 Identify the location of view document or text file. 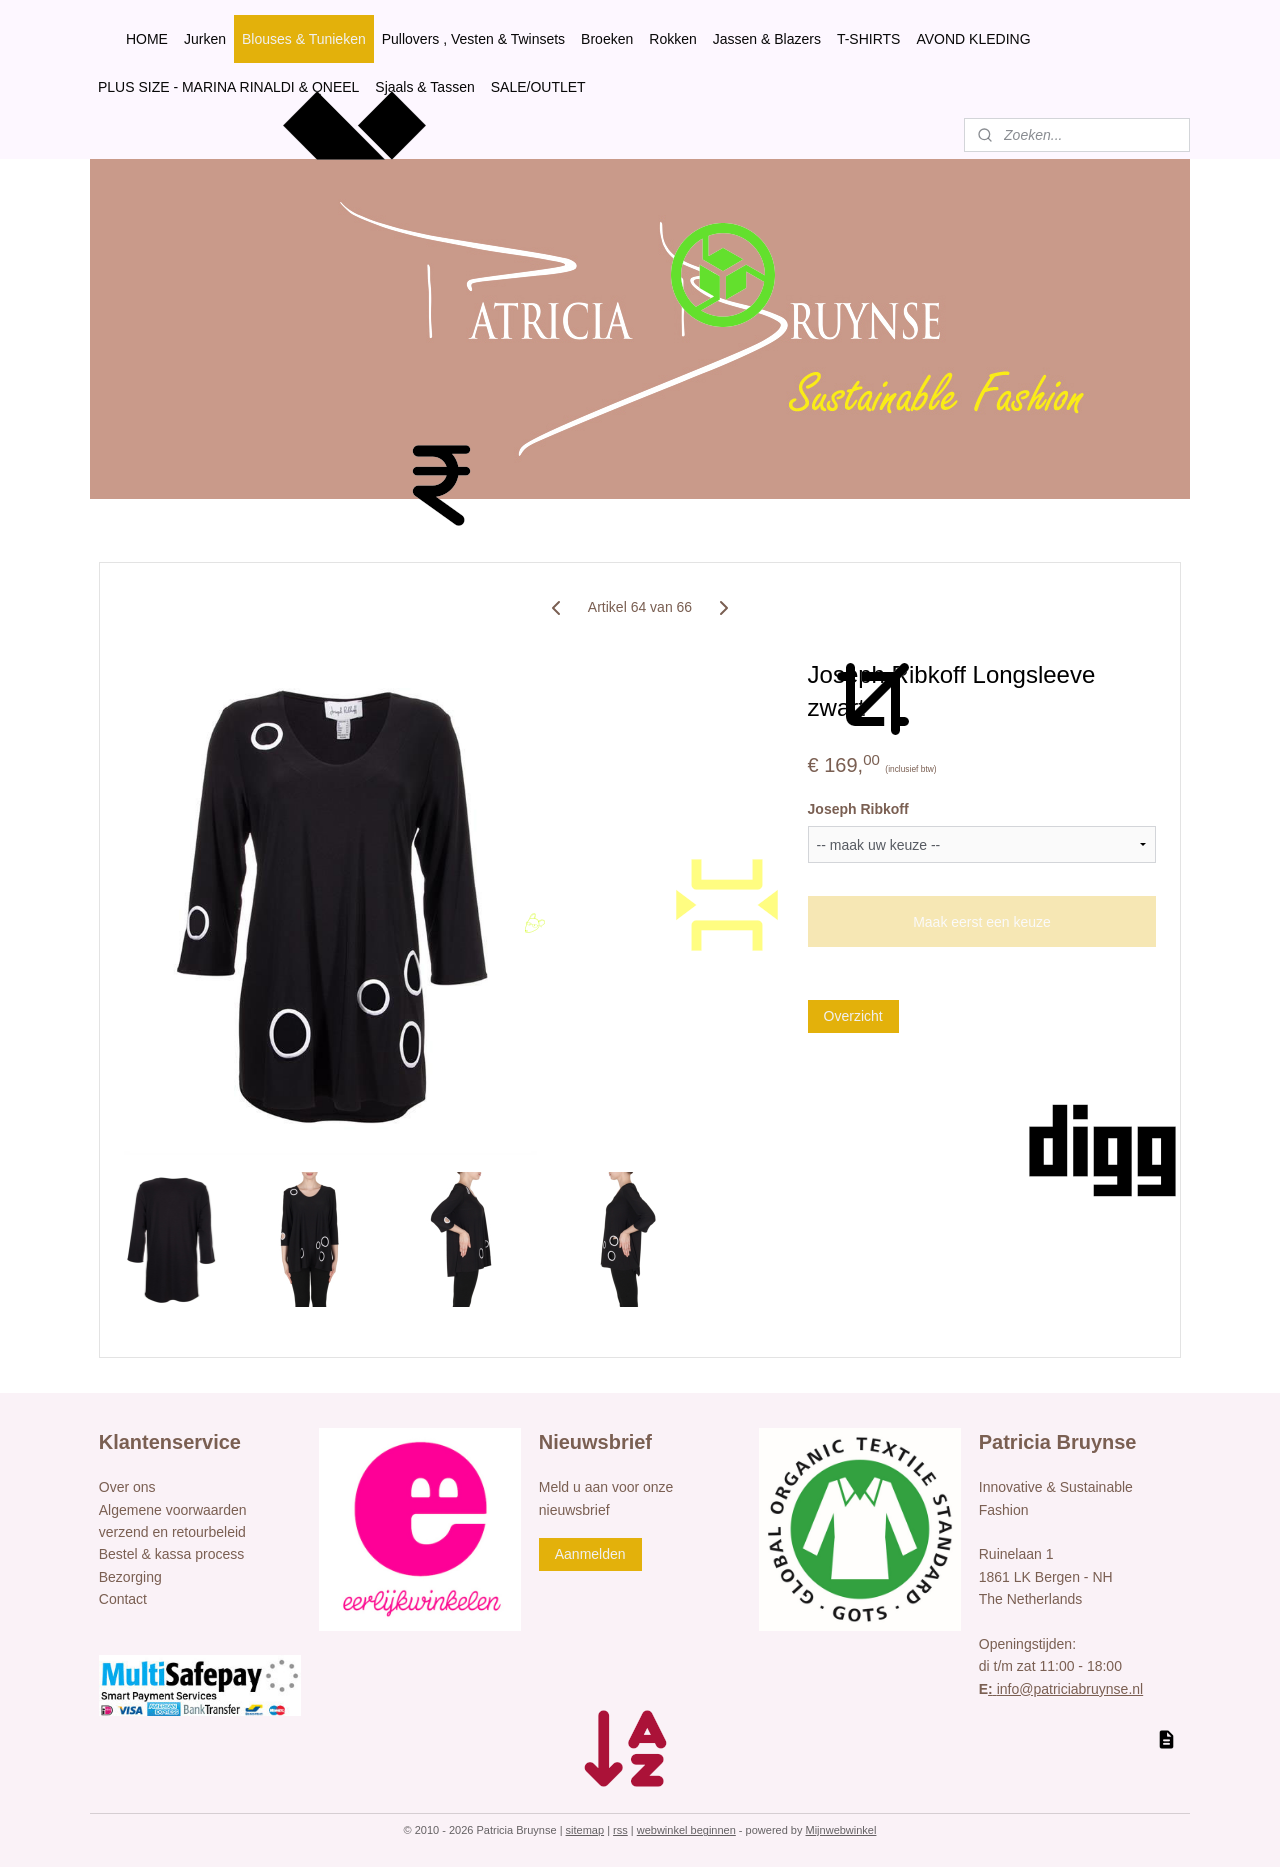
(1166, 1739).